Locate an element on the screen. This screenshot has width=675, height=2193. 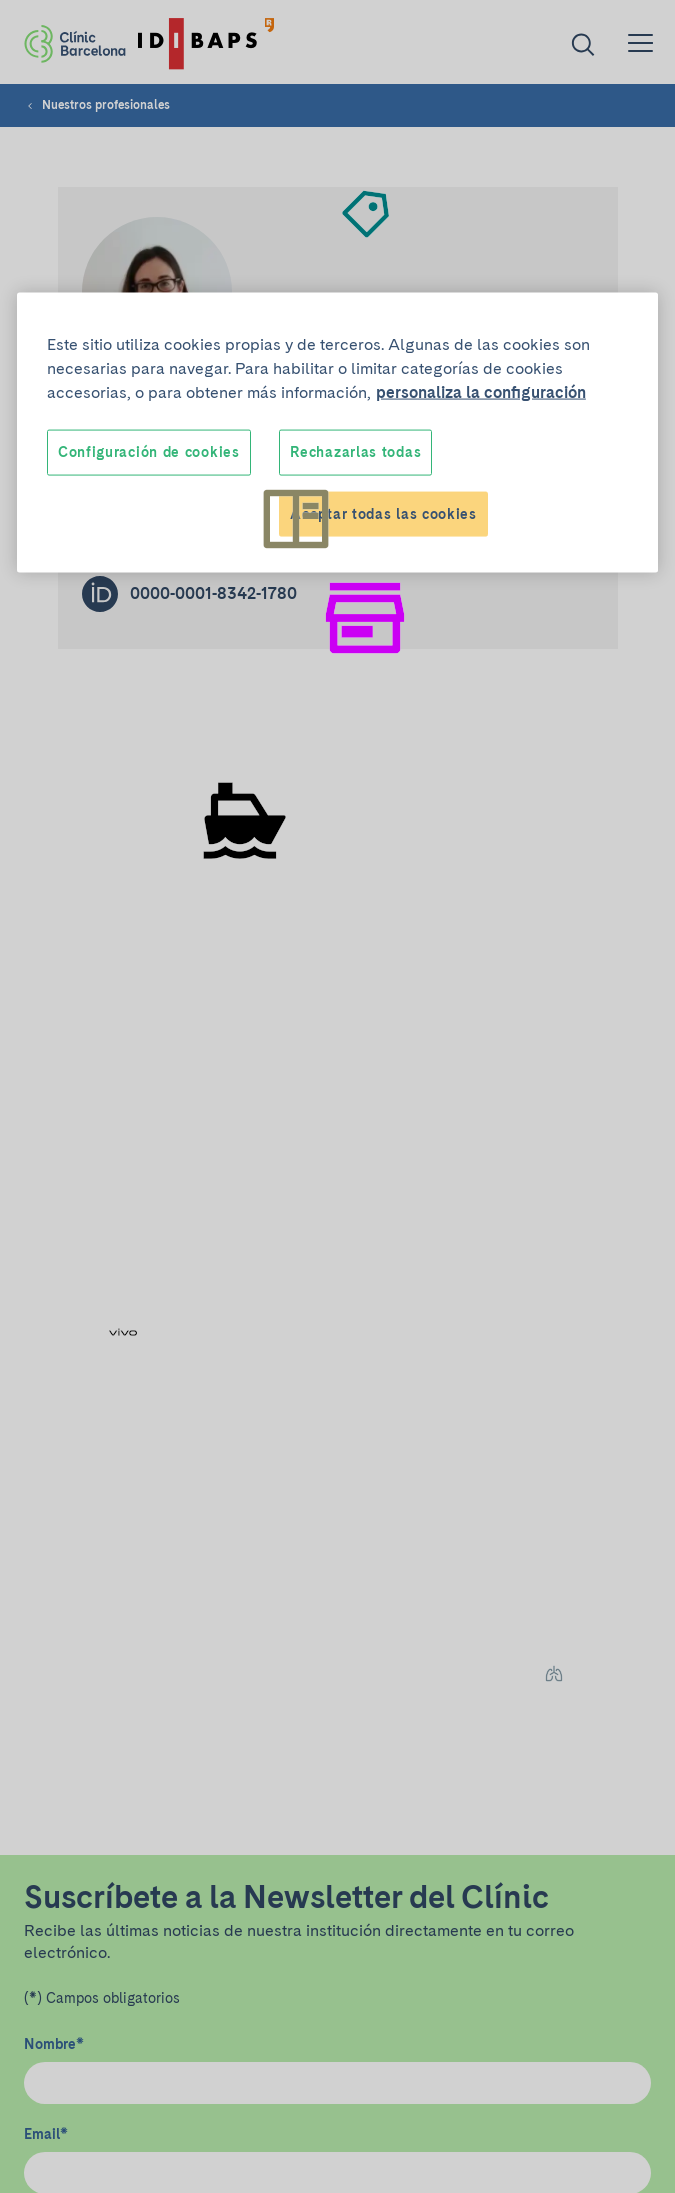
view nearby ports or maritime locations is located at coordinates (243, 822).